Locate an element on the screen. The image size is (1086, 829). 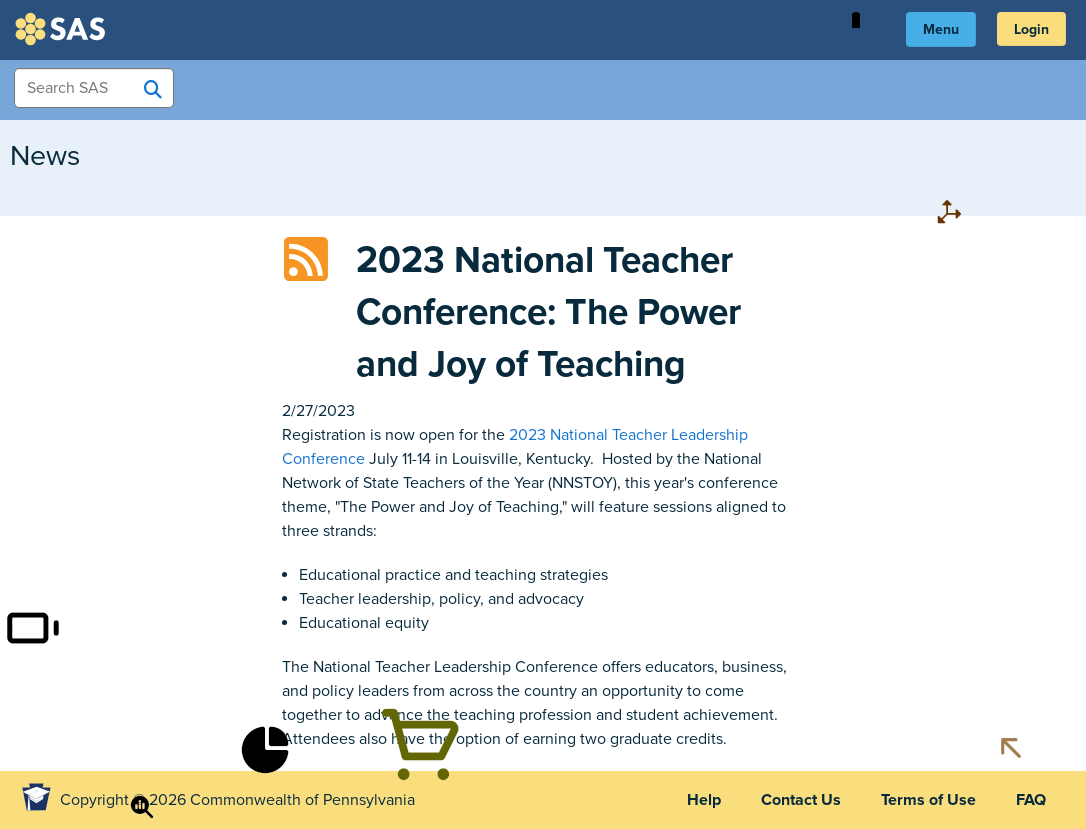
view your shopping cart is located at coordinates (421, 744).